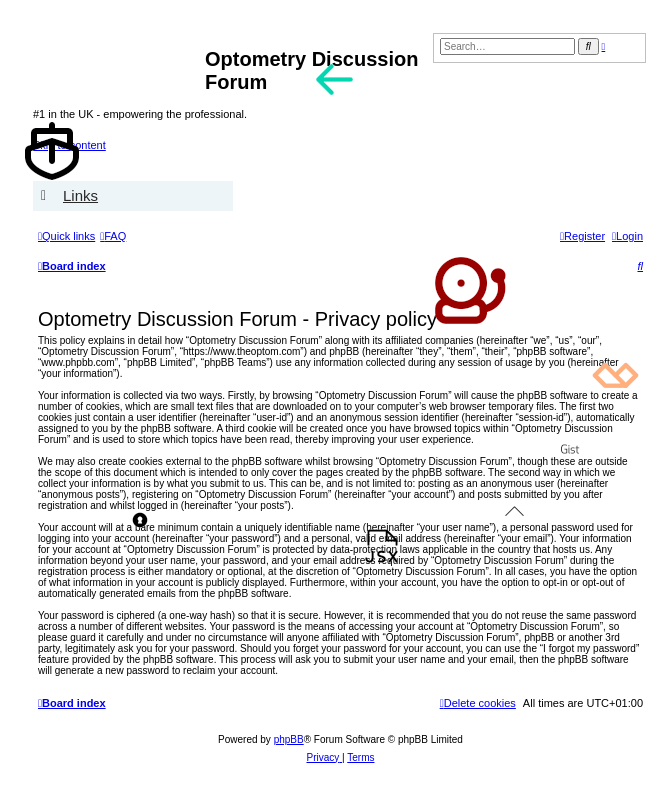 The image size is (669, 805). Describe the element at coordinates (570, 449) in the screenshot. I see `navigate to GitHub Gist service` at that location.